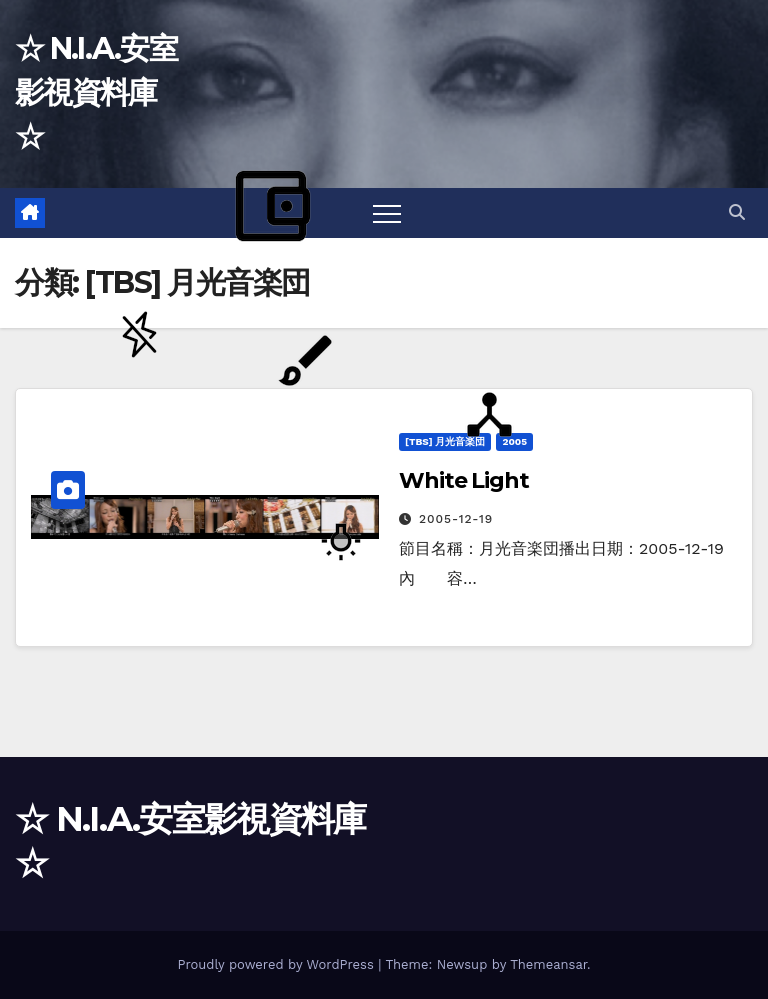 This screenshot has width=768, height=999. Describe the element at coordinates (341, 541) in the screenshot. I see `adjust incandescent light settings` at that location.